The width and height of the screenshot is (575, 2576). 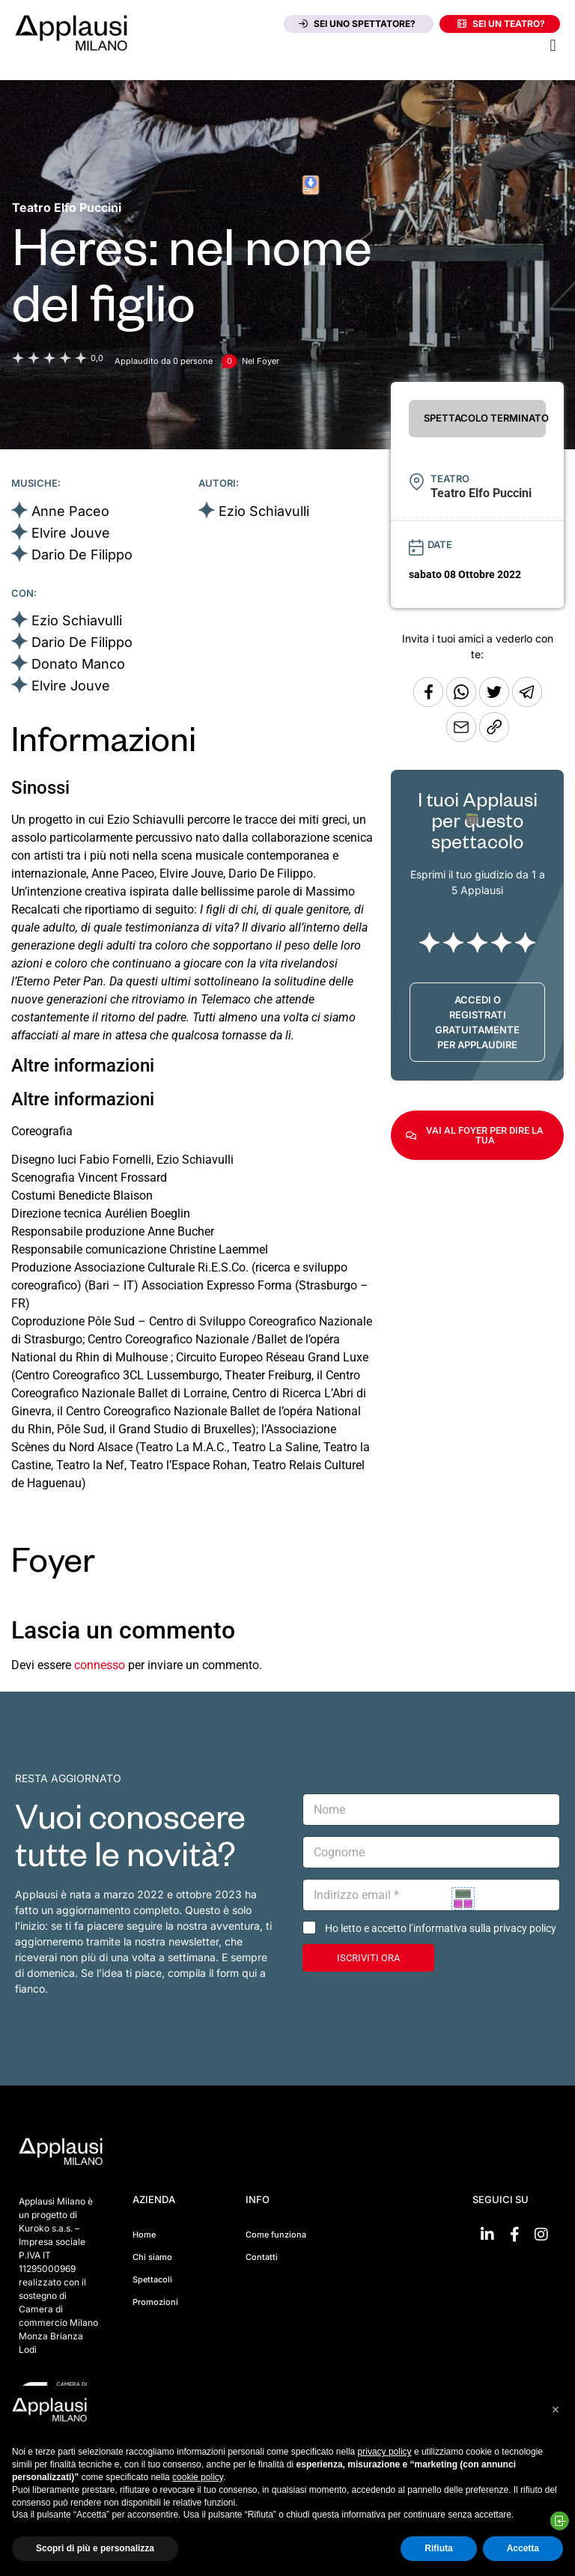 I want to click on log out of the current user session, so click(x=559, y=2521).